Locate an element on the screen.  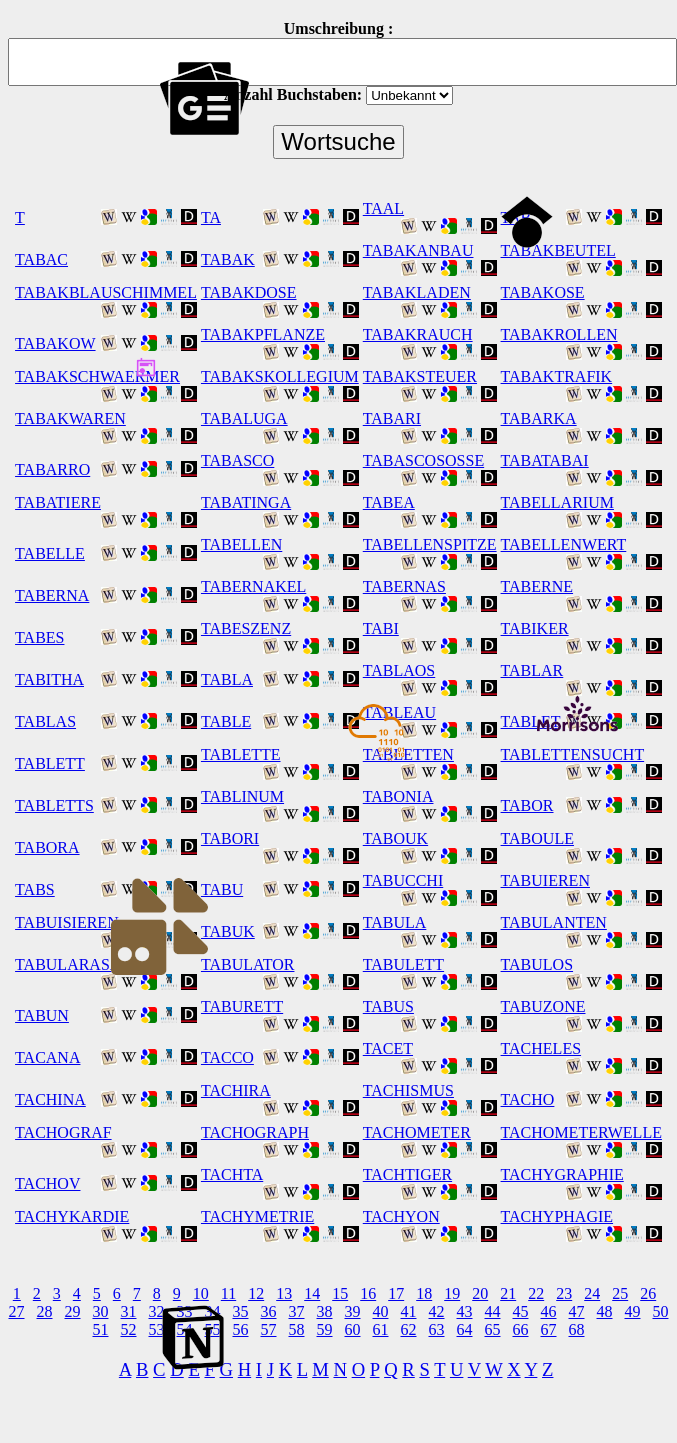
open Google News app is located at coordinates (204, 98).